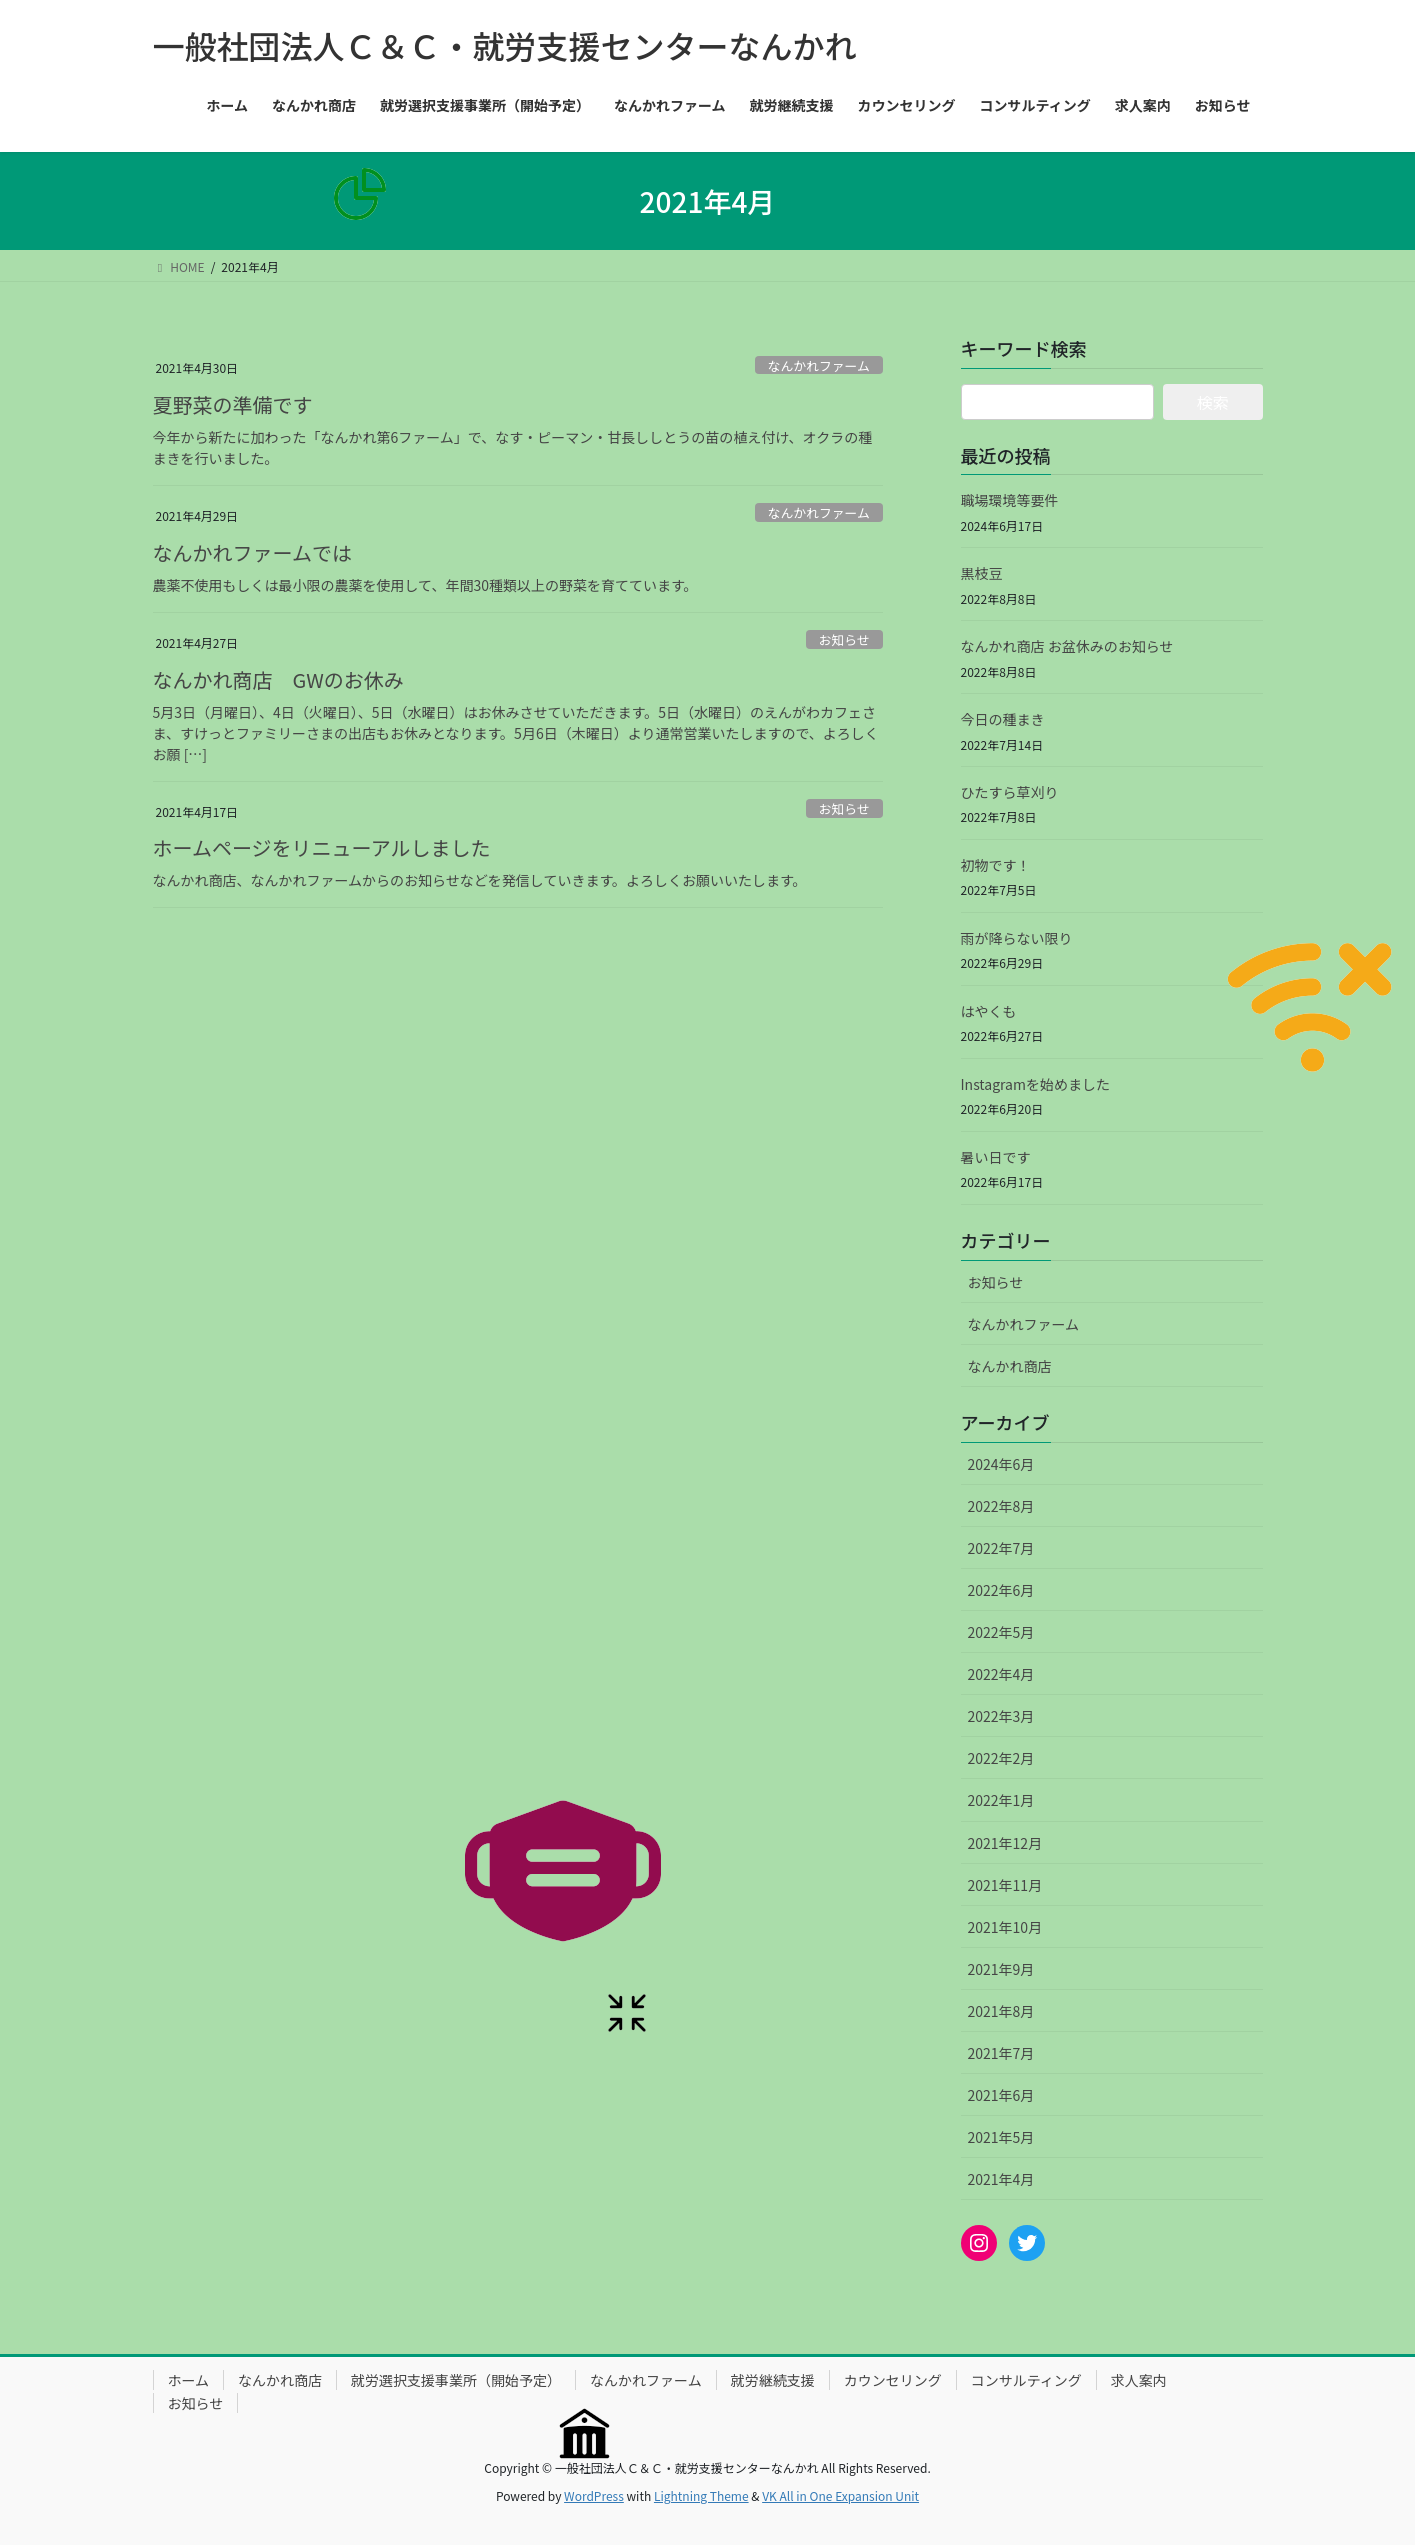 This screenshot has height=2545, width=1415. What do you see at coordinates (584, 2433) in the screenshot?
I see `access library or archives` at bounding box center [584, 2433].